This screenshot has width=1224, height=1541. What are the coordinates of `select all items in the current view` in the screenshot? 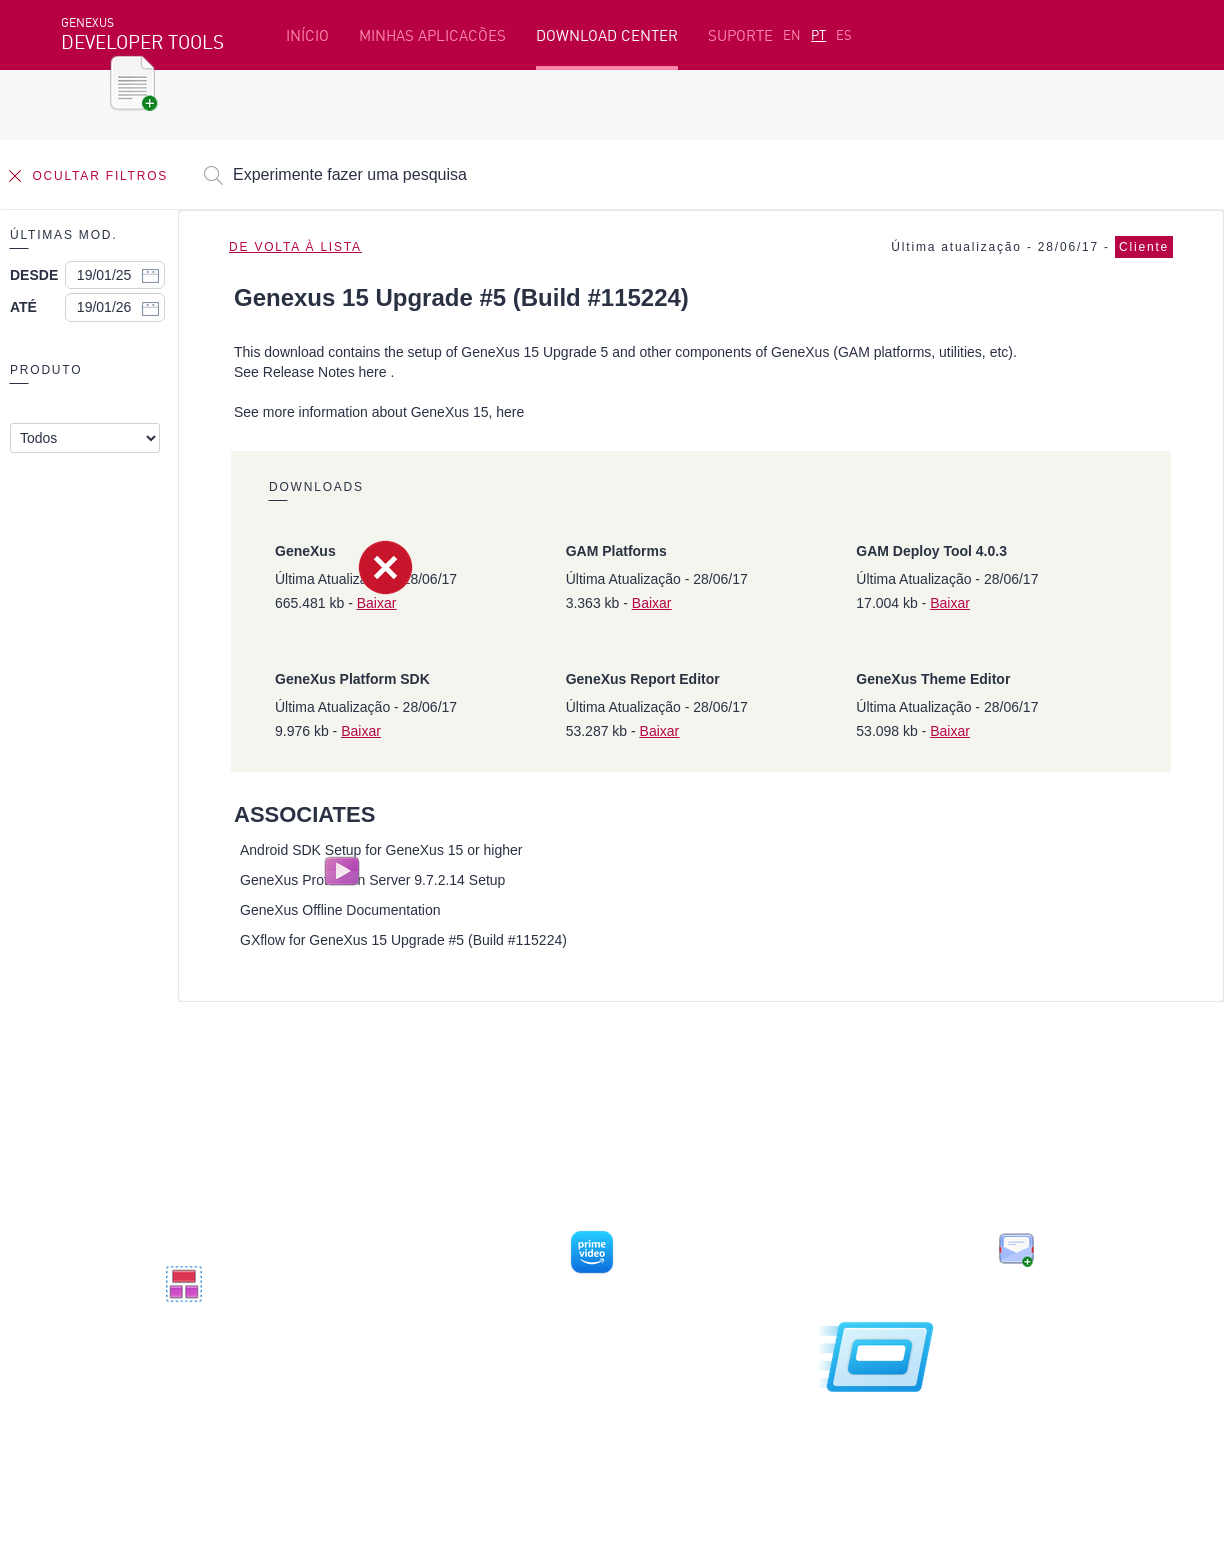 It's located at (184, 1284).